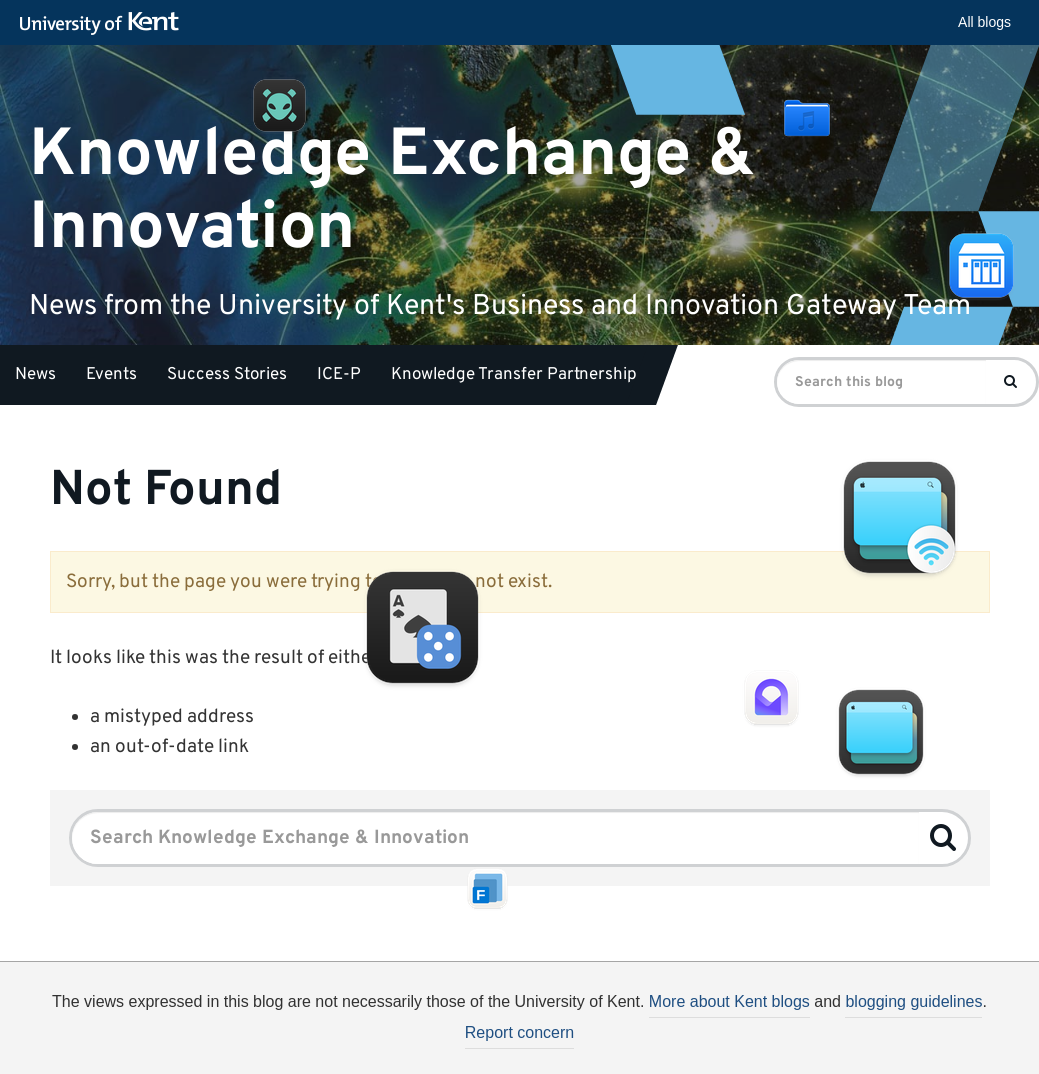 This screenshot has width=1039, height=1074. Describe the element at coordinates (279, 105) in the screenshot. I see `open the X (formerly Twitter) app` at that location.